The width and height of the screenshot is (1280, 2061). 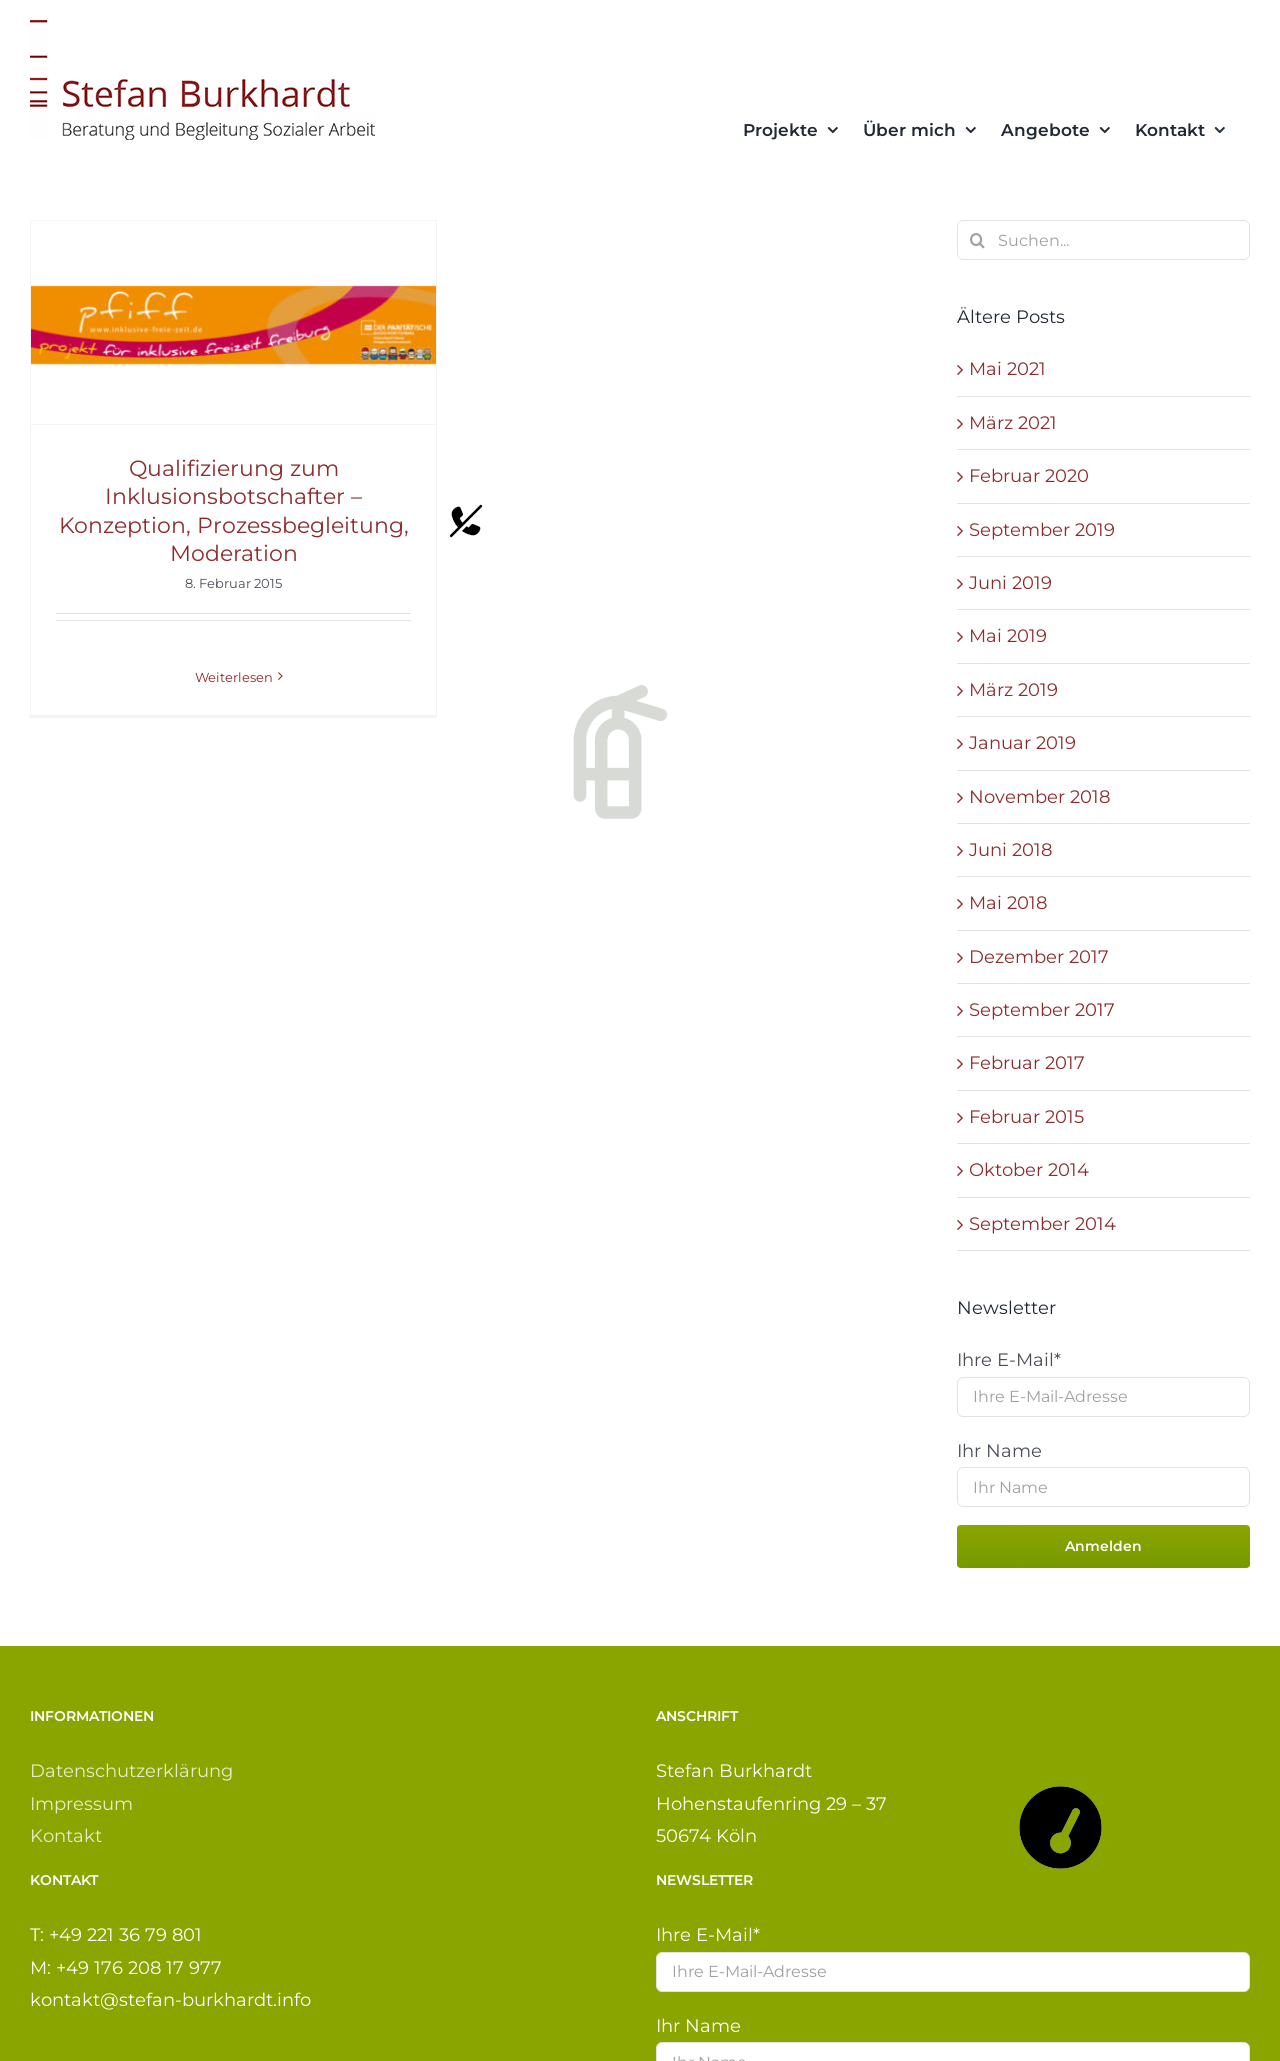 What do you see at coordinates (466, 521) in the screenshot?
I see `end or decline a phone call` at bounding box center [466, 521].